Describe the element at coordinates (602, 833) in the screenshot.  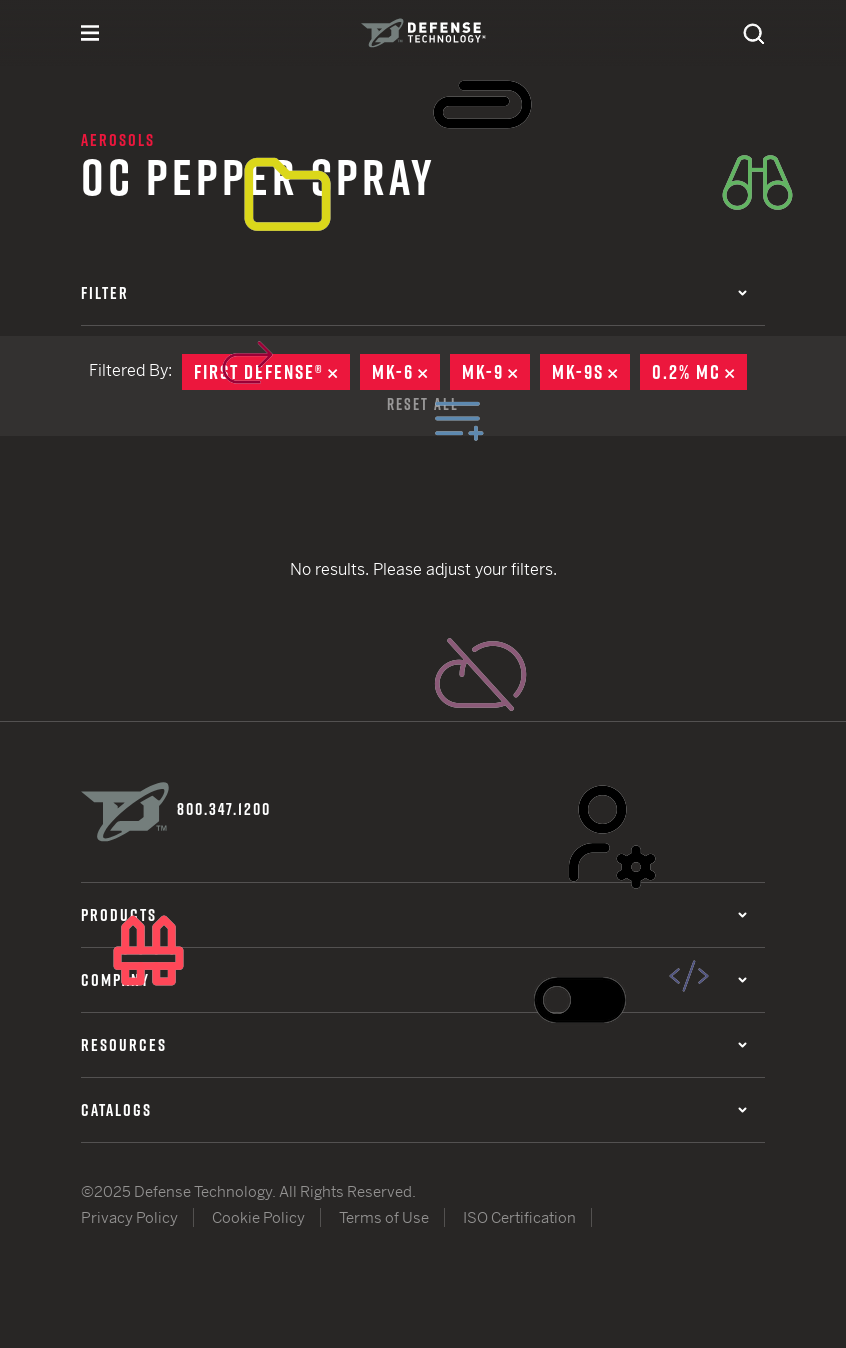
I see `access user settings or preferences` at that location.